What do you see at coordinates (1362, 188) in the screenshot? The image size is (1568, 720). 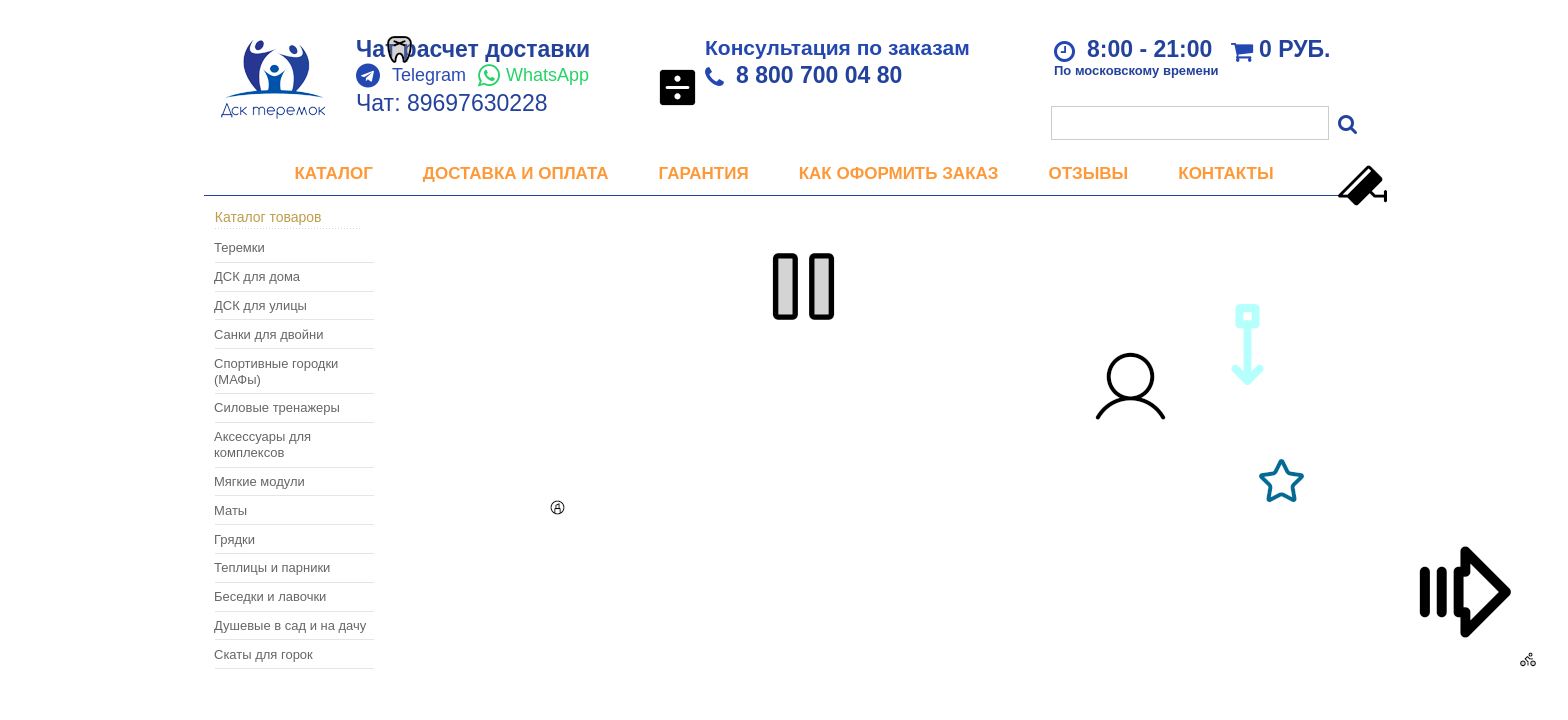 I see `access security camera feed` at bounding box center [1362, 188].